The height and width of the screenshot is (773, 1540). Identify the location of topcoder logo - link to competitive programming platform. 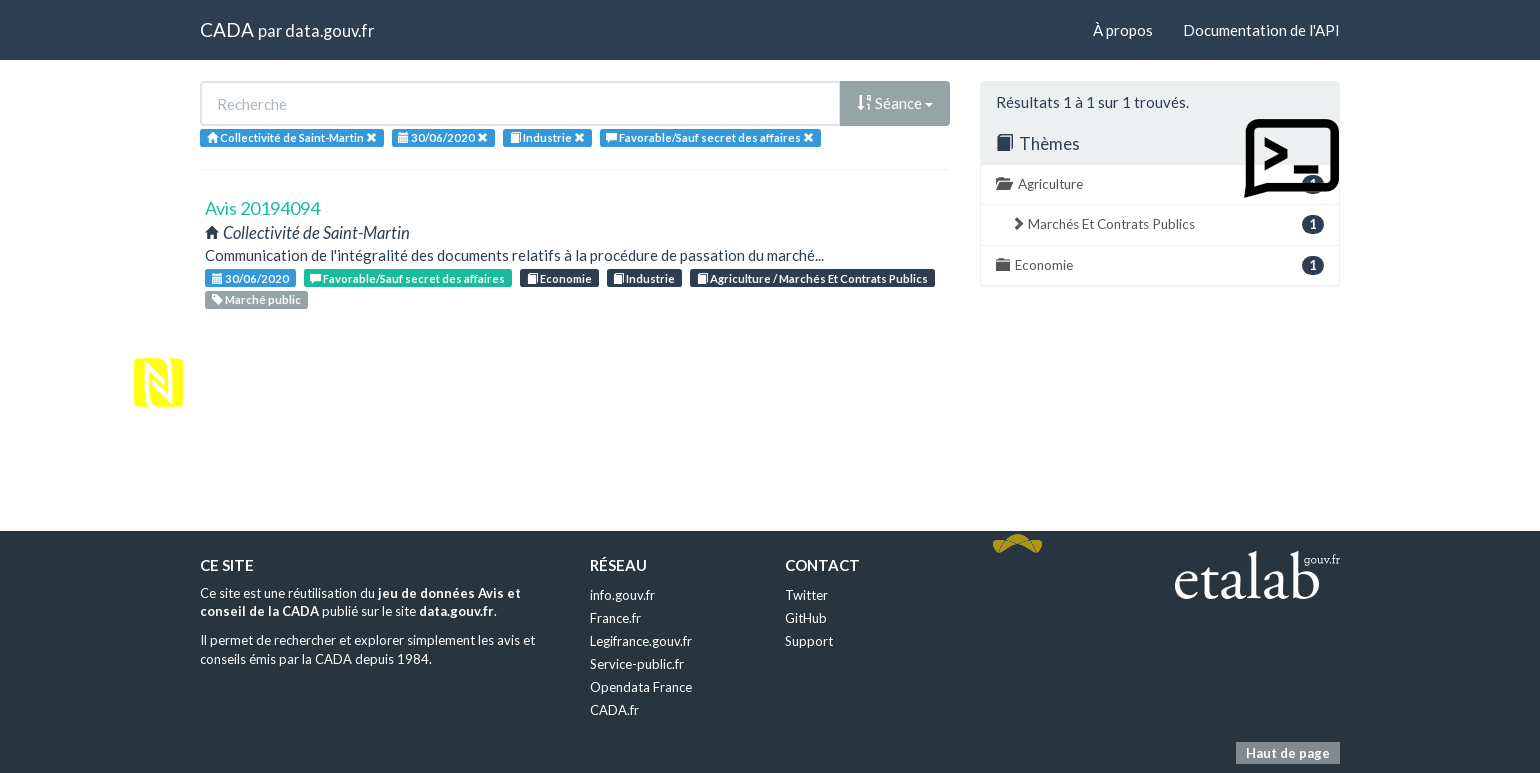
(1017, 543).